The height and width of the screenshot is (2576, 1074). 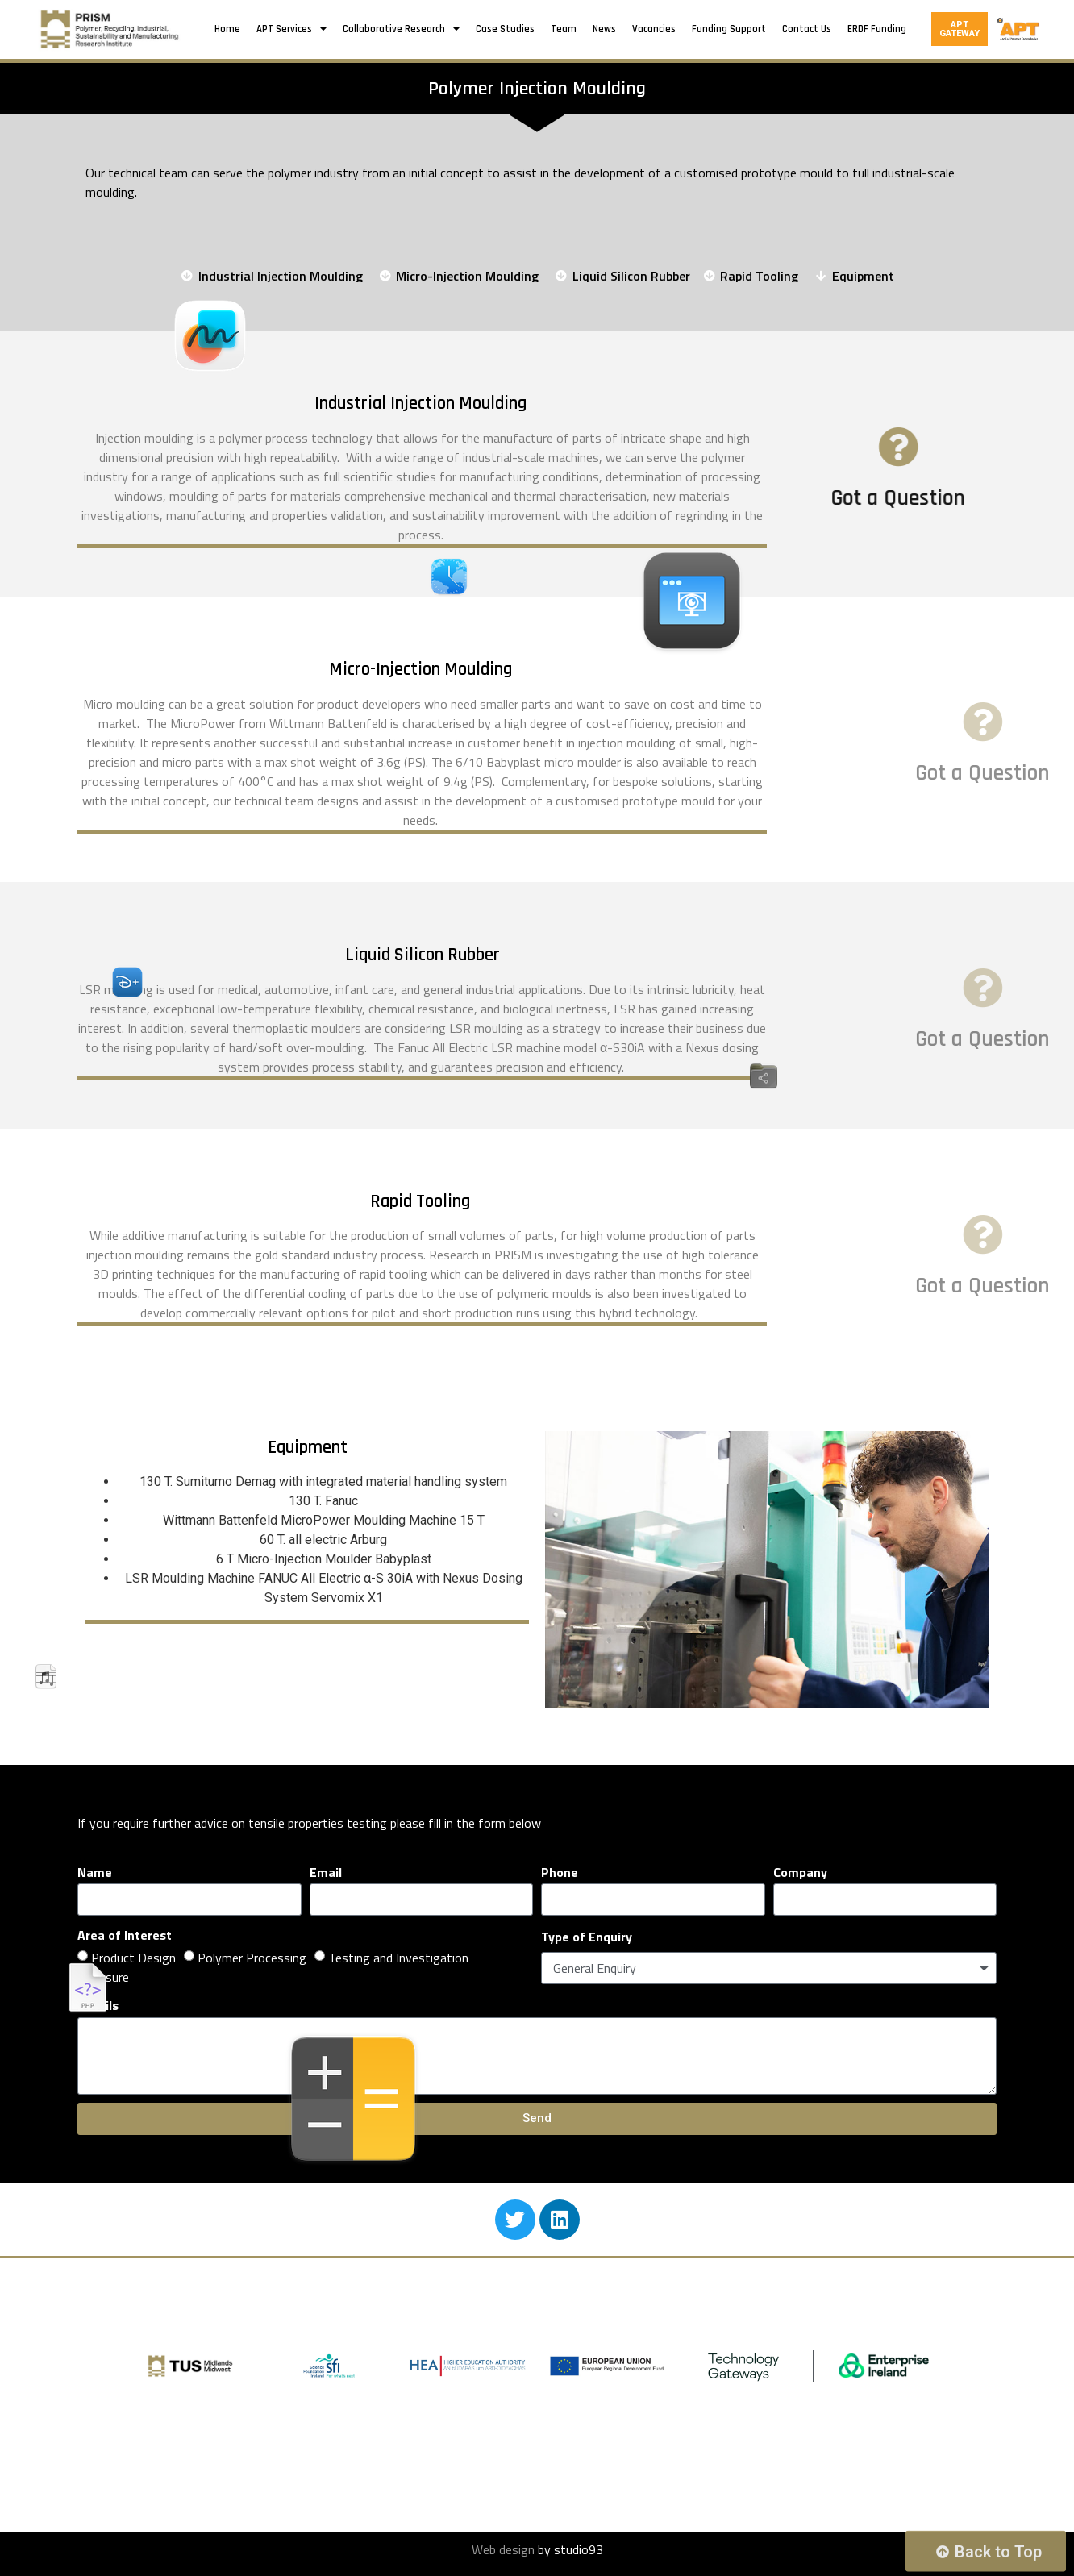 What do you see at coordinates (692, 601) in the screenshot?
I see `open remote desktop or screen sharing preferences` at bounding box center [692, 601].